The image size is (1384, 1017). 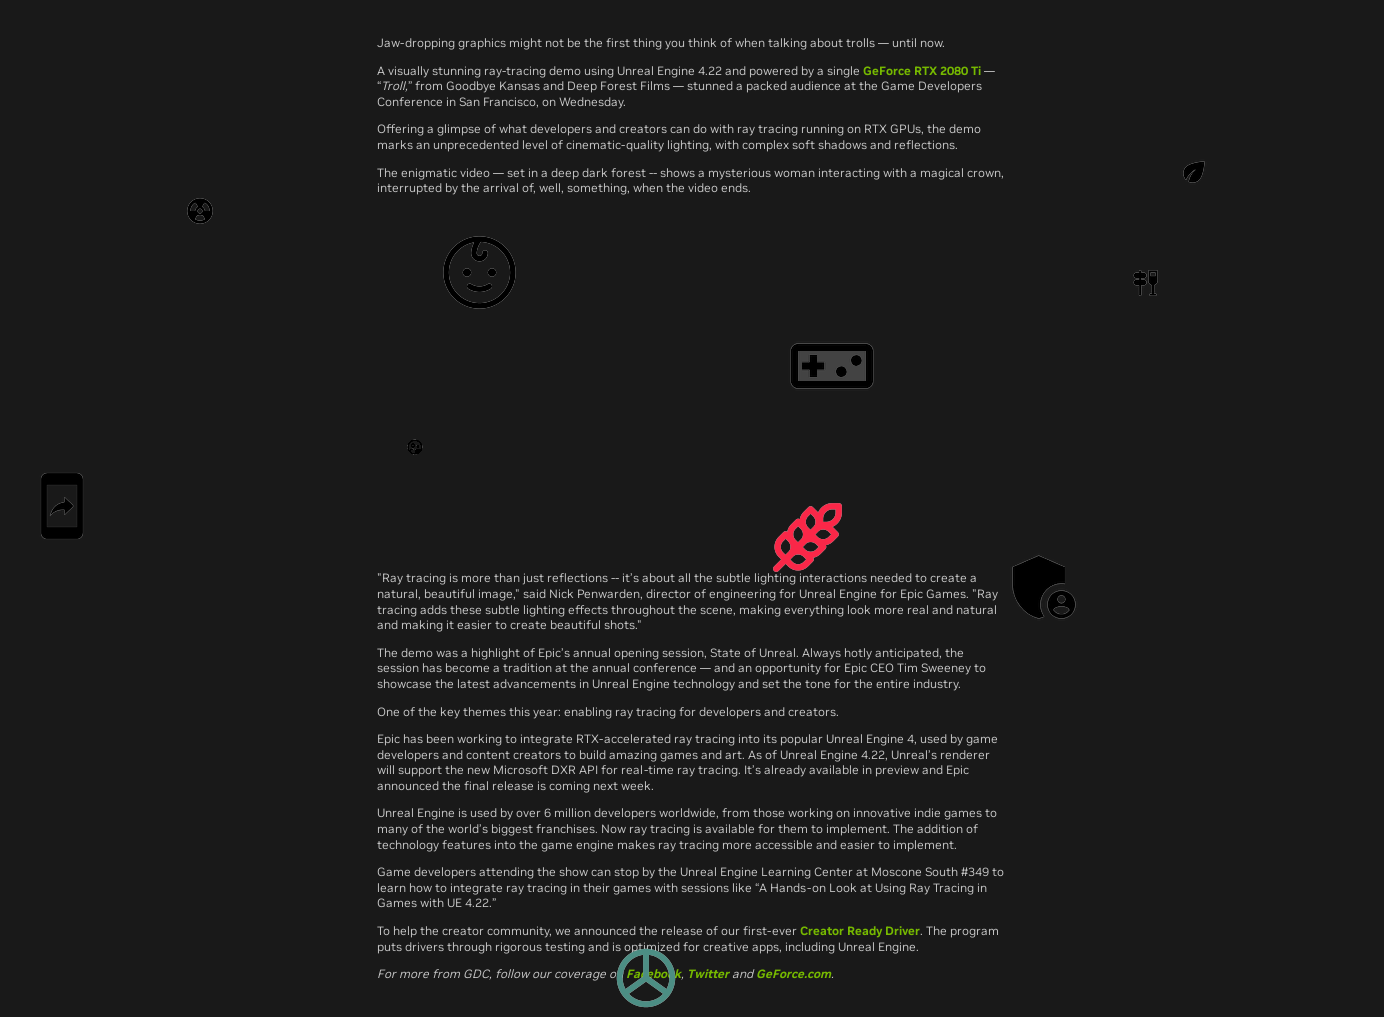 What do you see at coordinates (1194, 172) in the screenshot?
I see `indicates eco-friendly or sustainable mode` at bounding box center [1194, 172].